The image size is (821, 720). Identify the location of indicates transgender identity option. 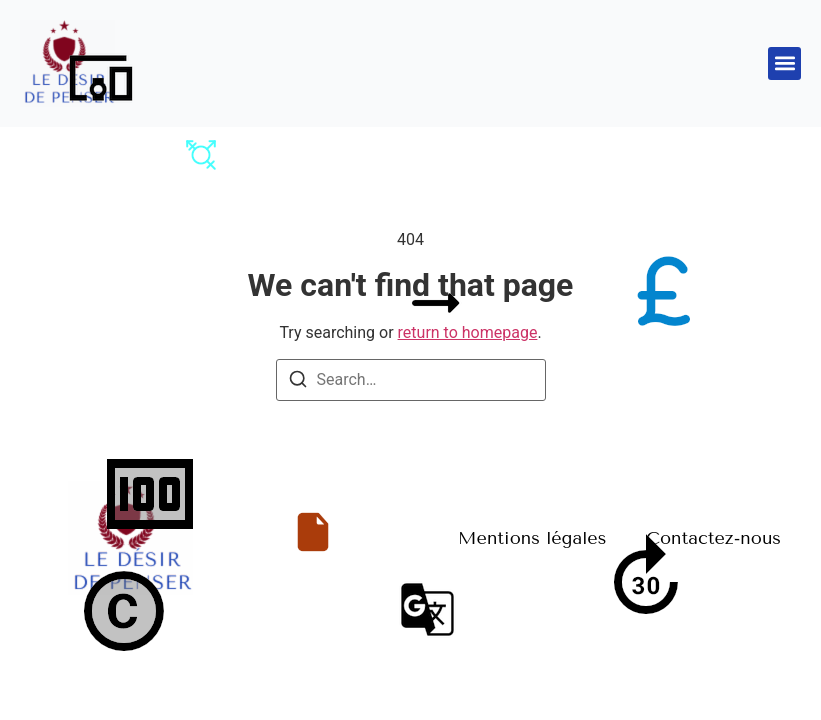
(201, 155).